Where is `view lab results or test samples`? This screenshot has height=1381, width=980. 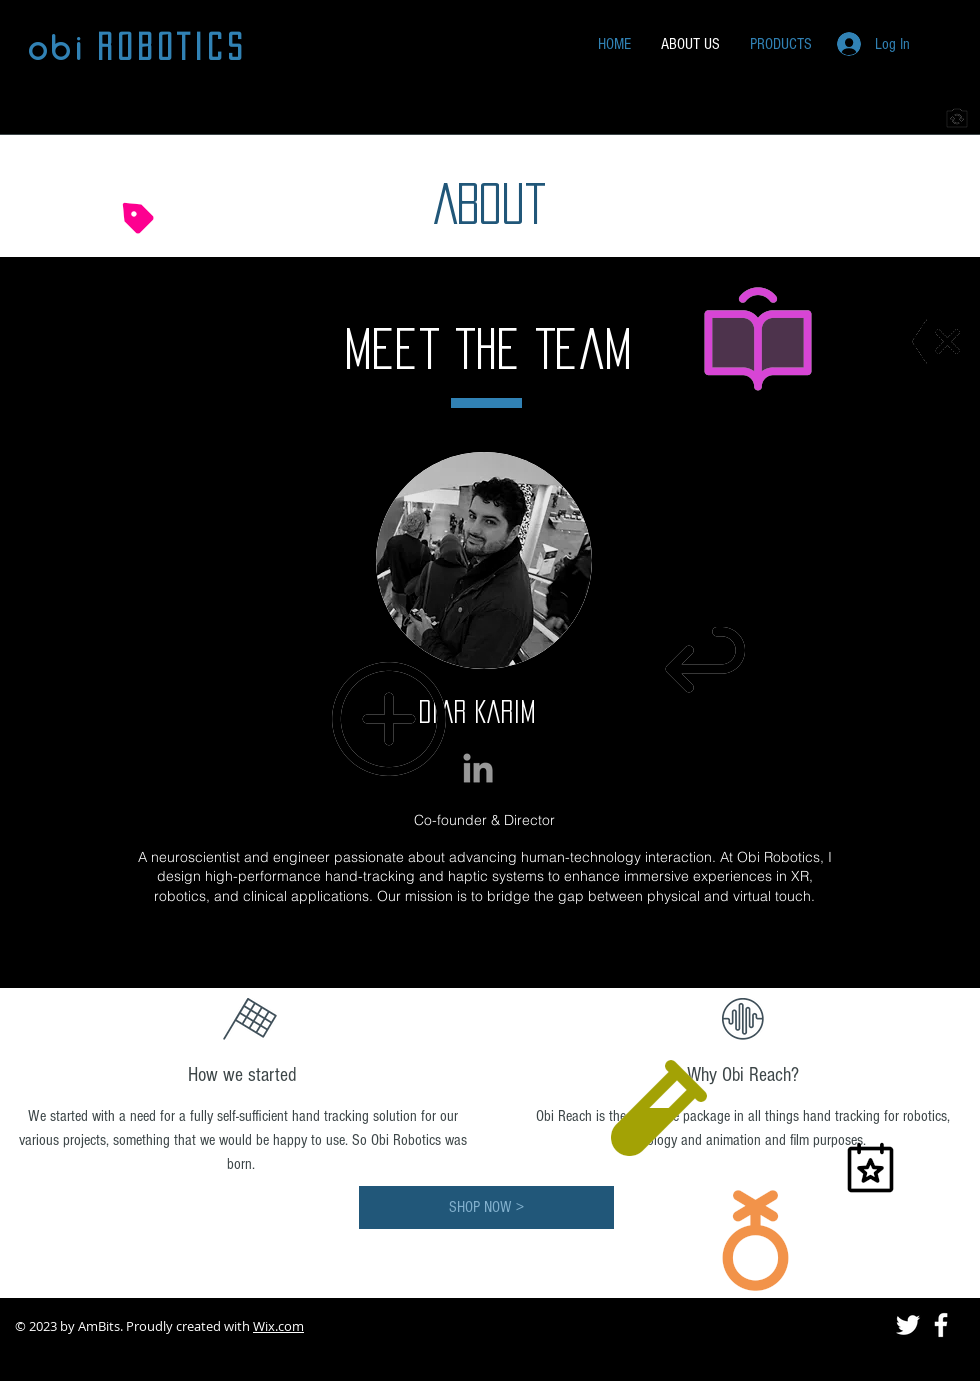 view lab results or test samples is located at coordinates (659, 1108).